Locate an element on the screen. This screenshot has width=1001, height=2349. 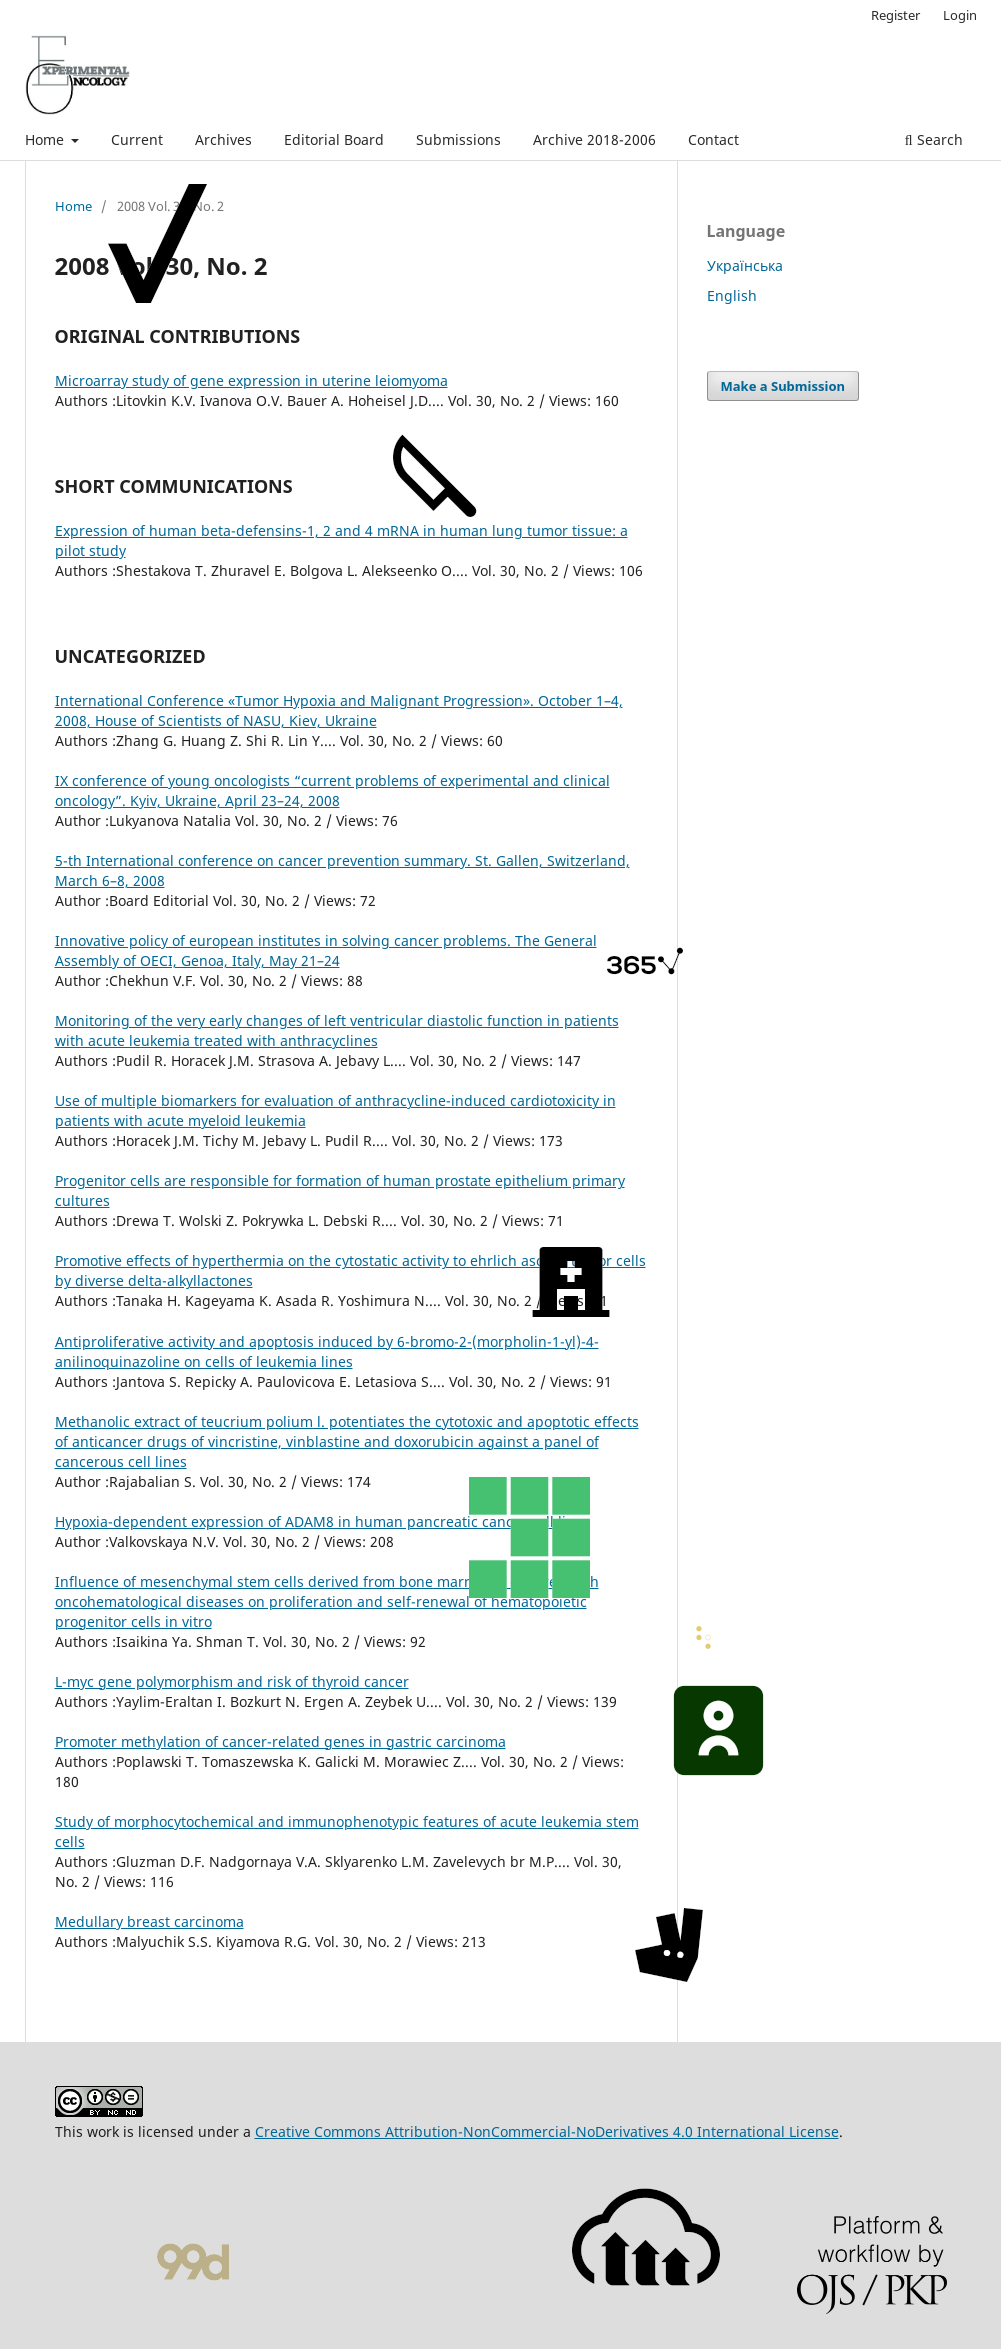
access cooking or recipe features is located at coordinates (433, 477).